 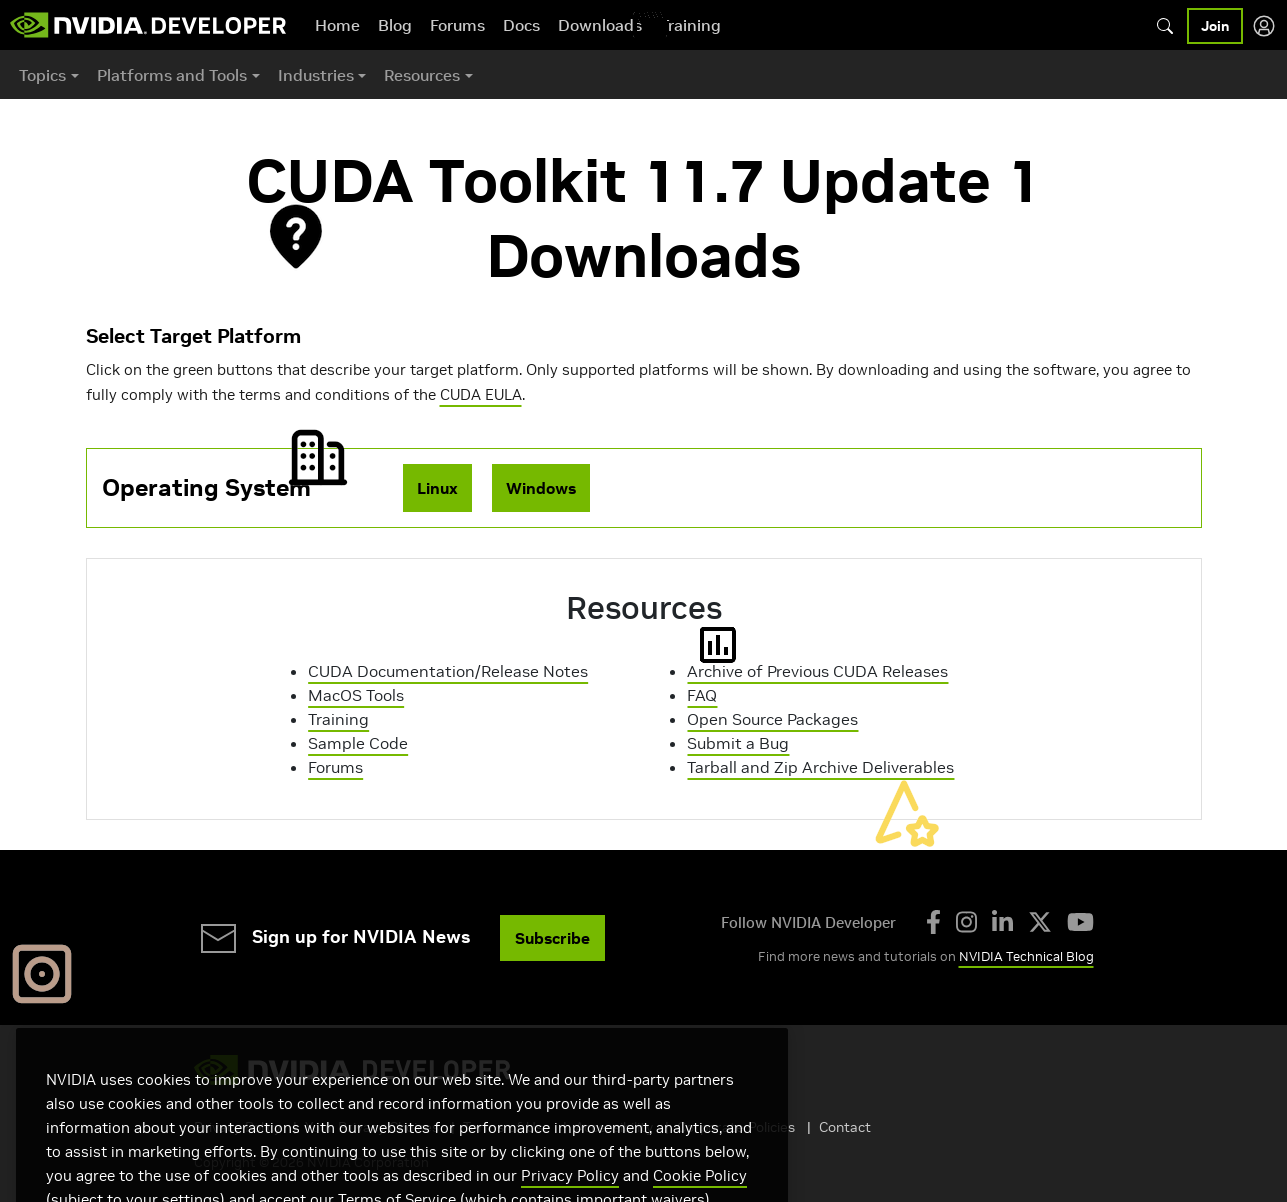 What do you see at coordinates (42, 974) in the screenshot?
I see `browse music or audio library` at bounding box center [42, 974].